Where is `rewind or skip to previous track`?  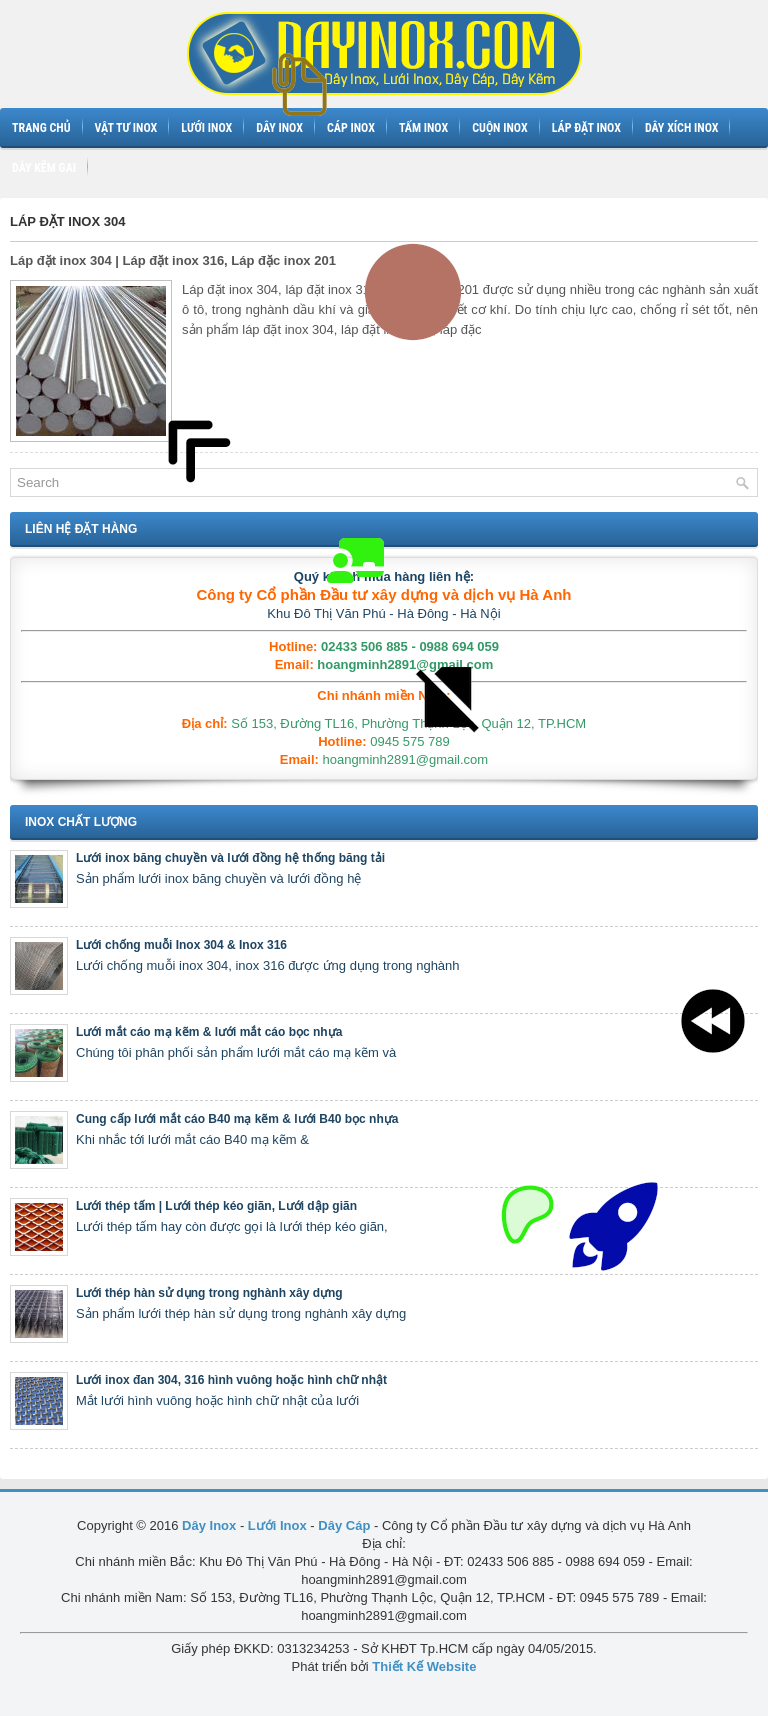 rewind or skip to previous track is located at coordinates (713, 1021).